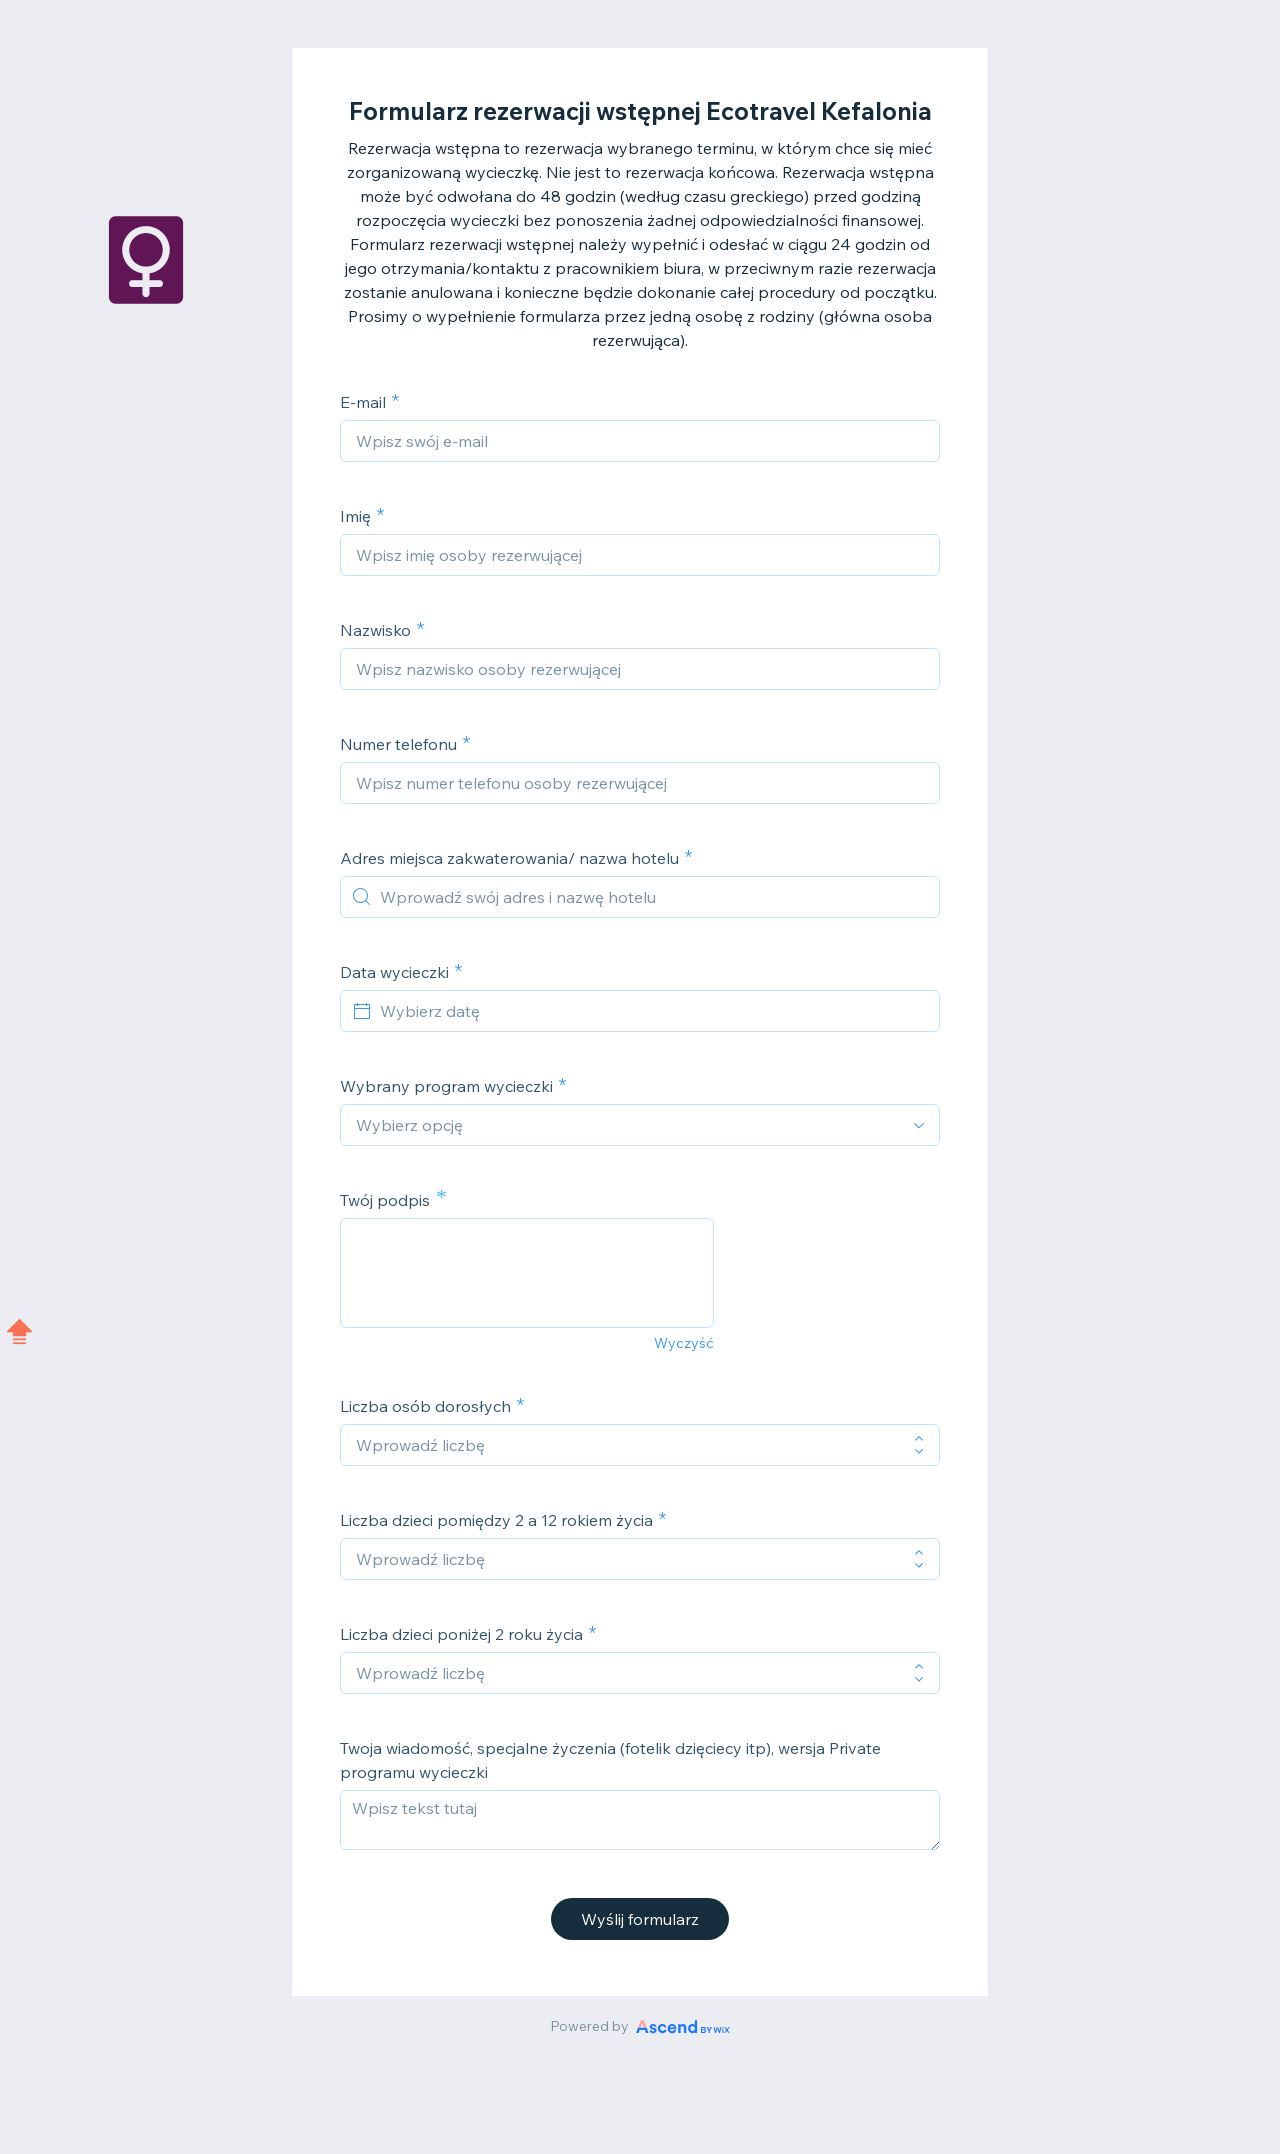 The height and width of the screenshot is (2154, 1280). Describe the element at coordinates (19, 1332) in the screenshot. I see `upload file or content` at that location.